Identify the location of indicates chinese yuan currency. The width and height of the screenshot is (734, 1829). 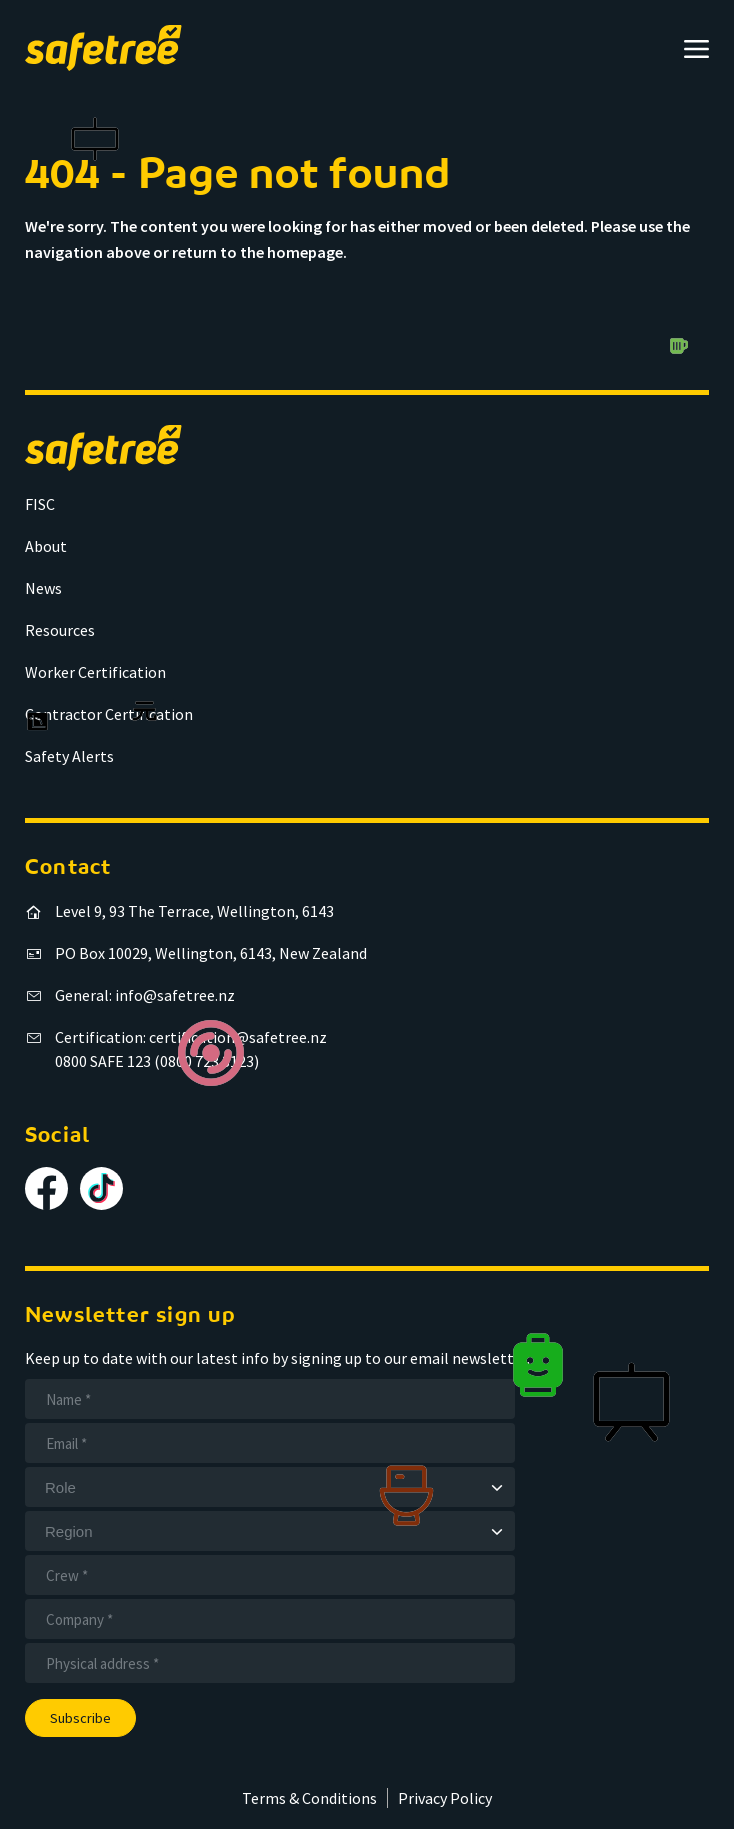
(144, 711).